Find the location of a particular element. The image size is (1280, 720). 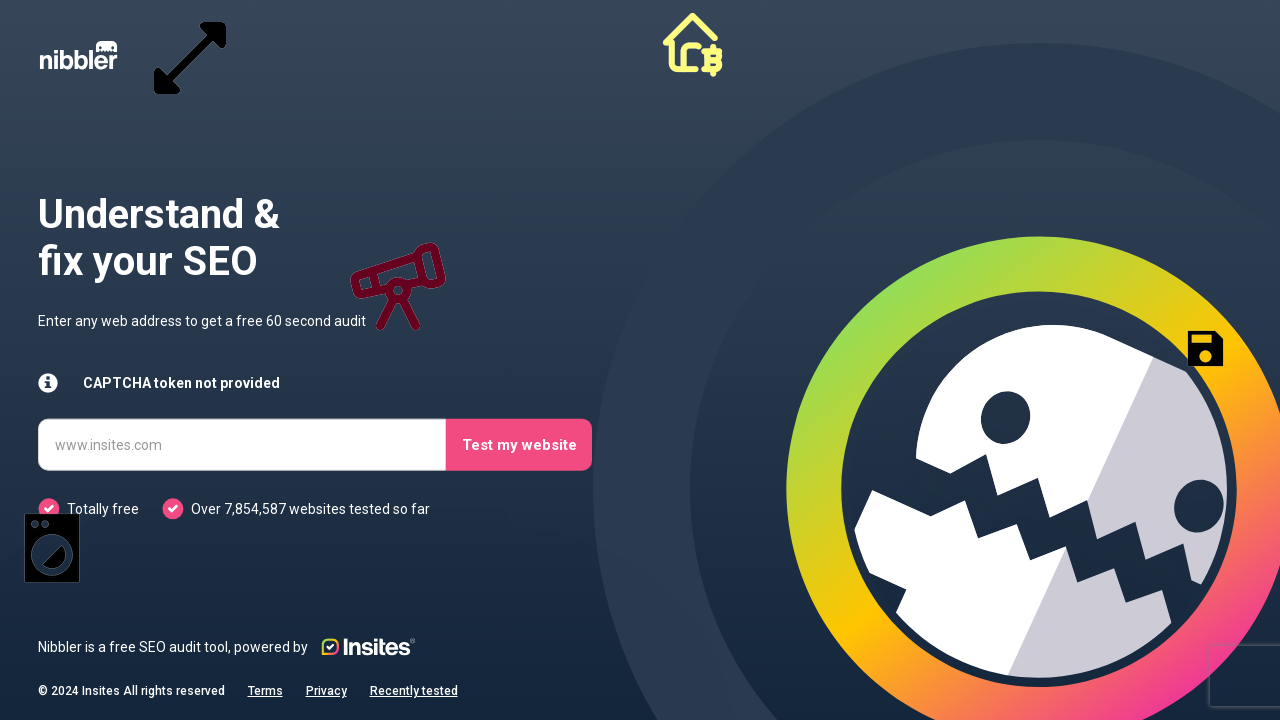

access bitcoin wallet or crypto home dashboard is located at coordinates (692, 42).